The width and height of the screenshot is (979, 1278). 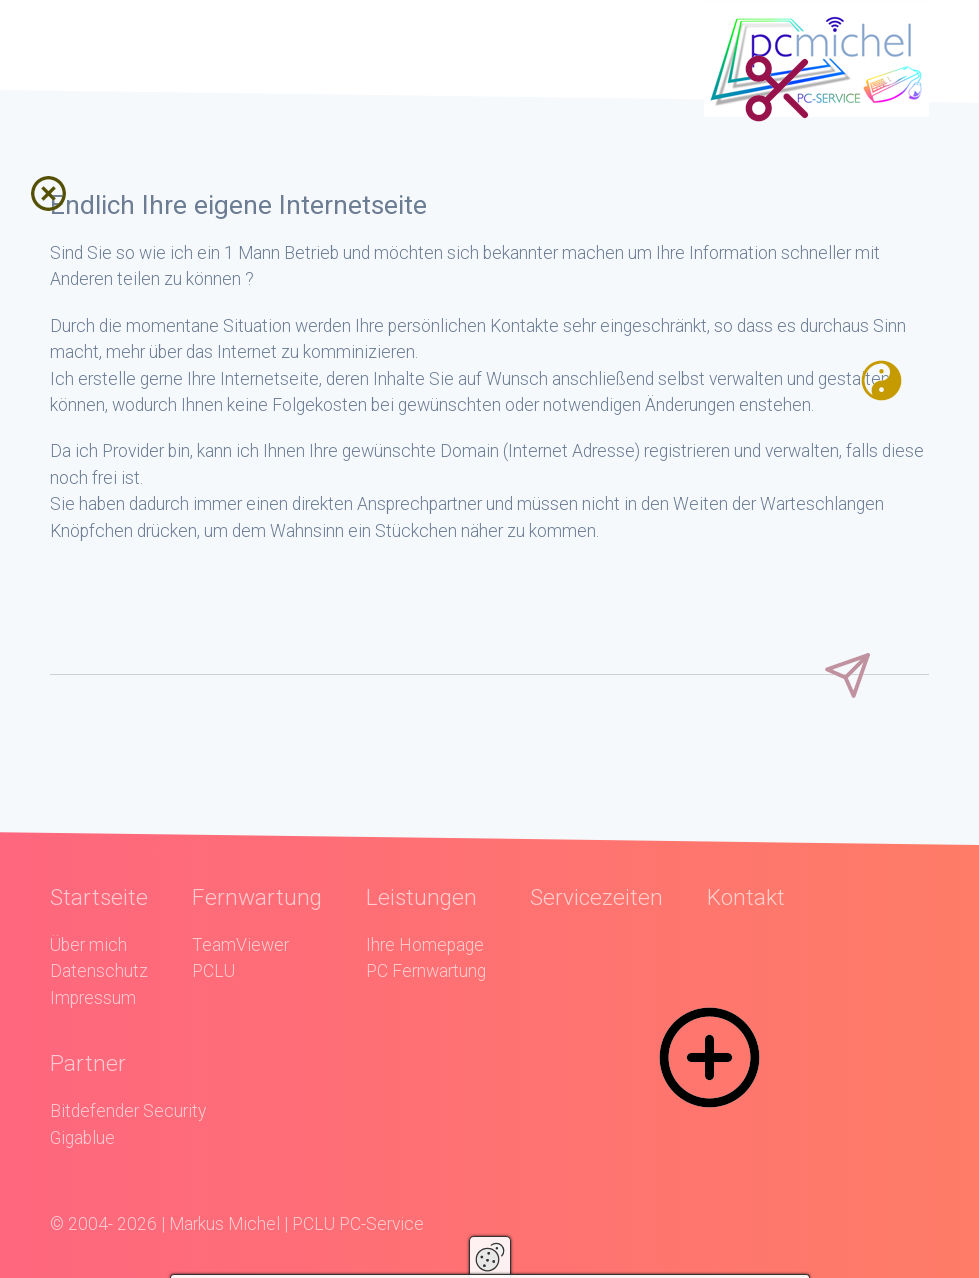 What do you see at coordinates (881, 380) in the screenshot?
I see `access balance or wellness settings` at bounding box center [881, 380].